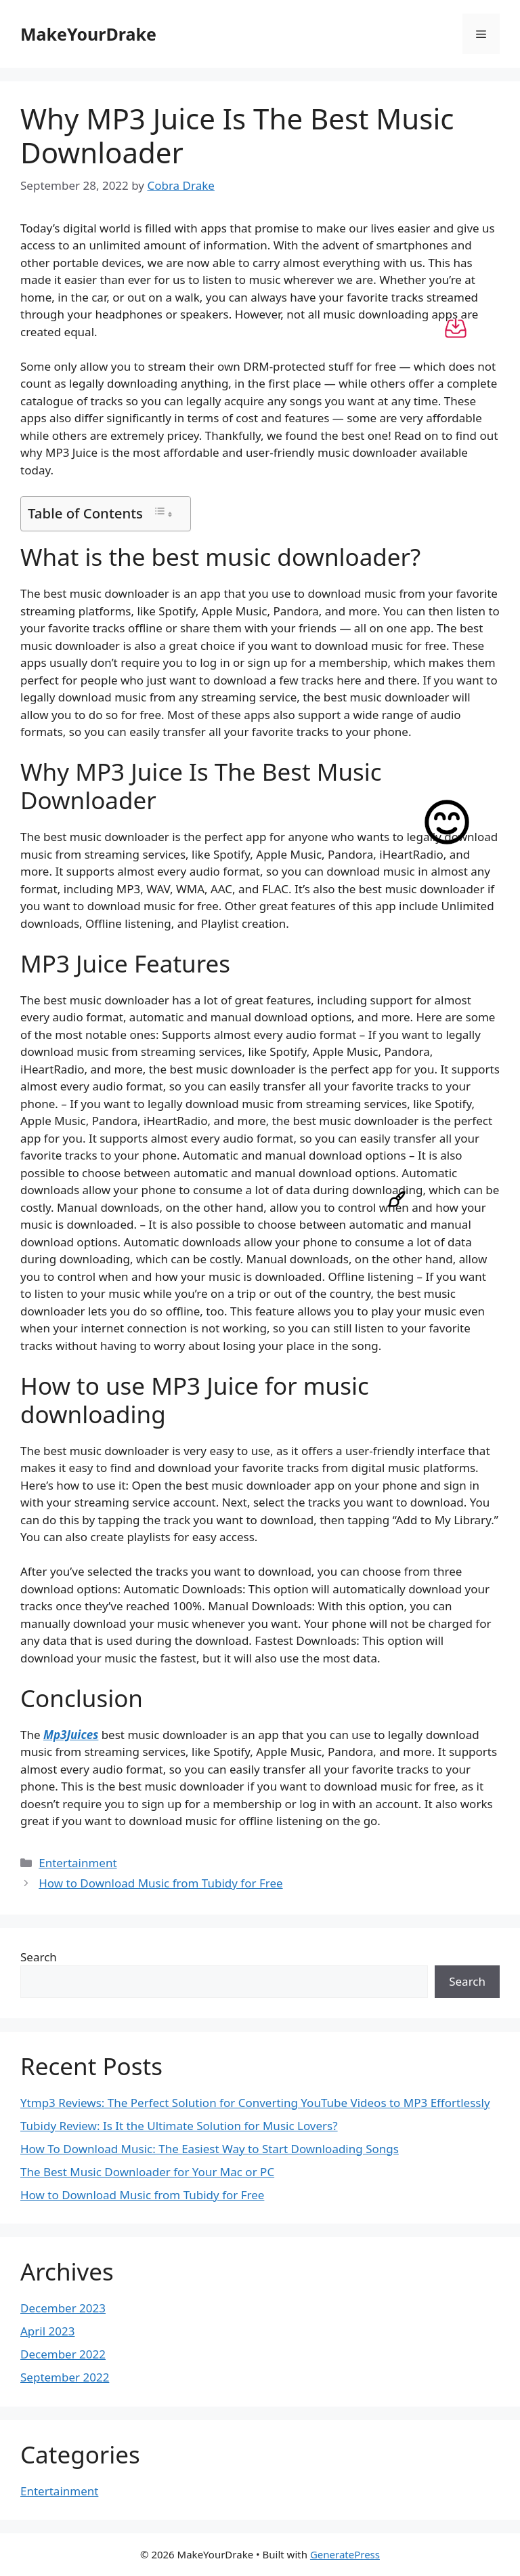 The height and width of the screenshot is (2576, 520). Describe the element at coordinates (447, 822) in the screenshot. I see `add a positive reaction or emoji` at that location.